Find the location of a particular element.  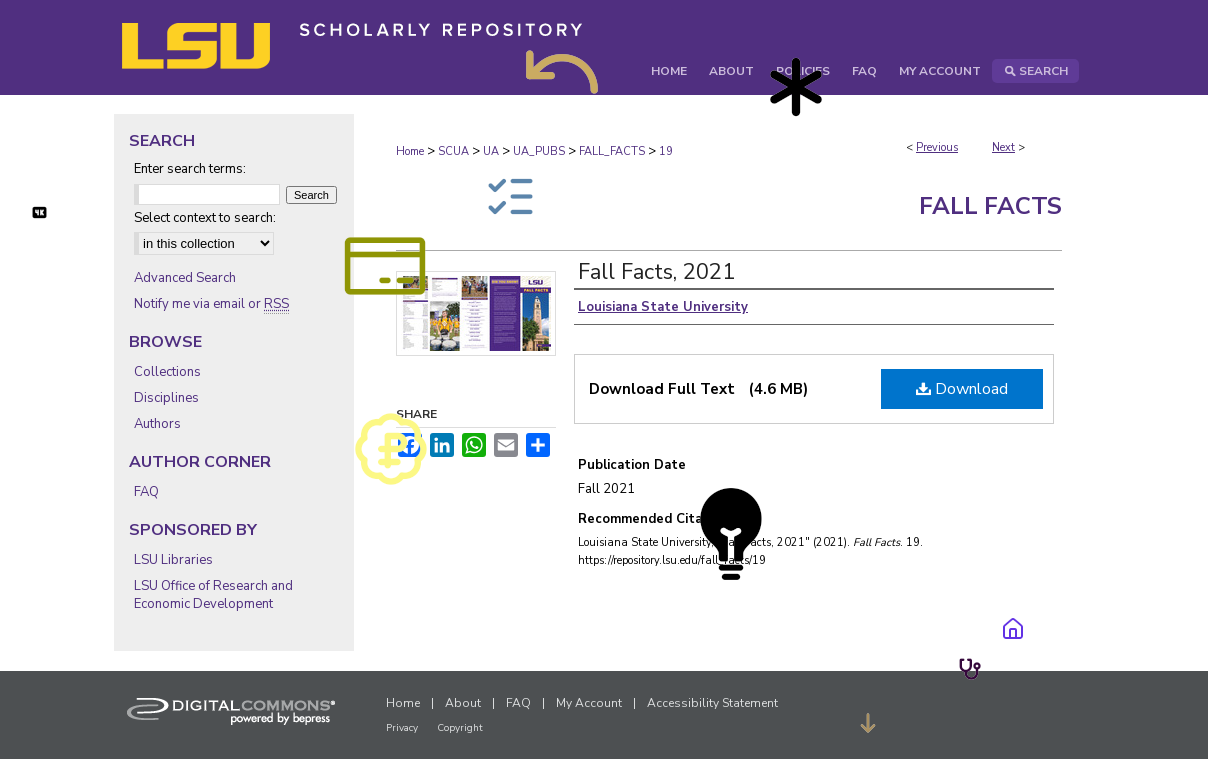

navigate to home screen is located at coordinates (1013, 629).